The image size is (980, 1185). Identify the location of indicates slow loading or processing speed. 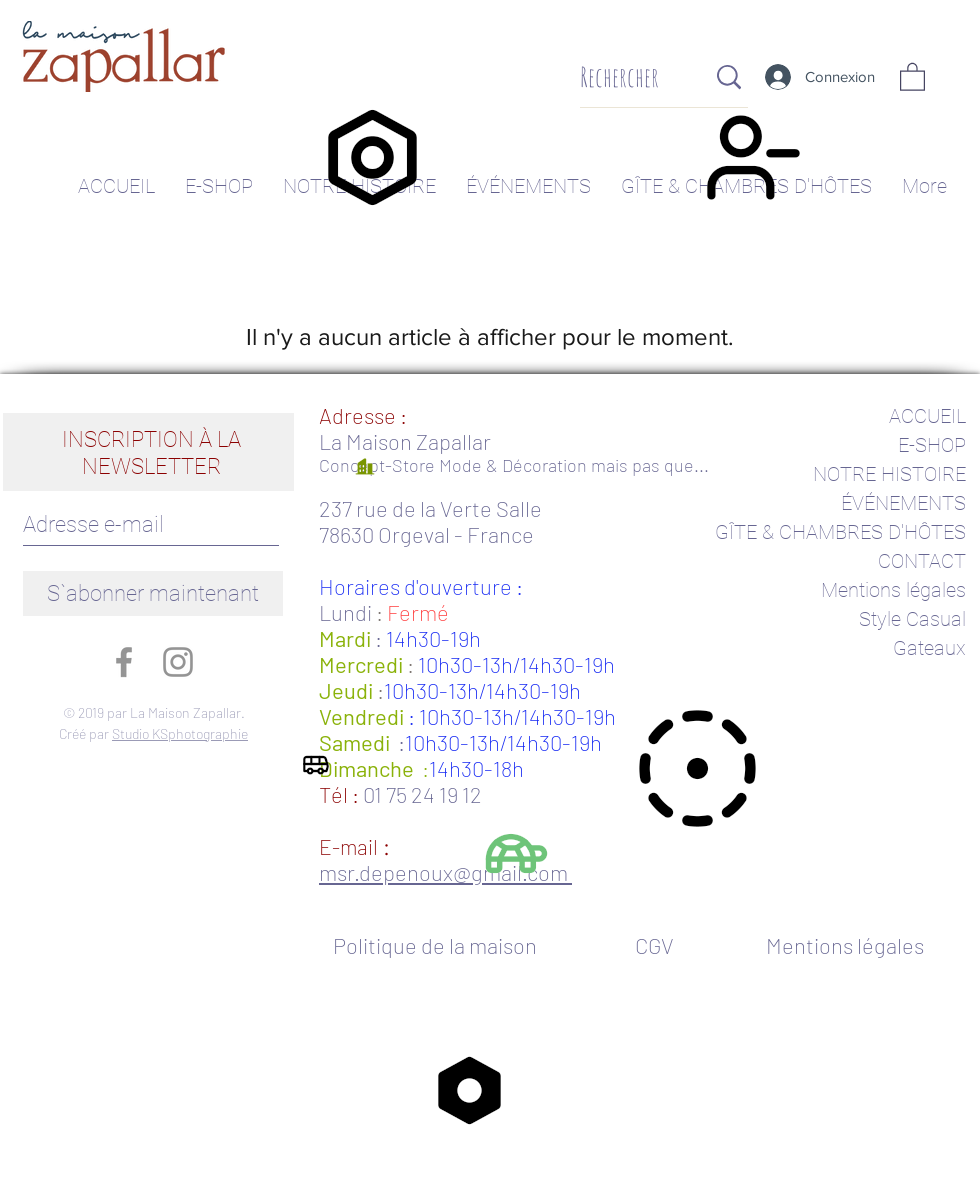
(516, 853).